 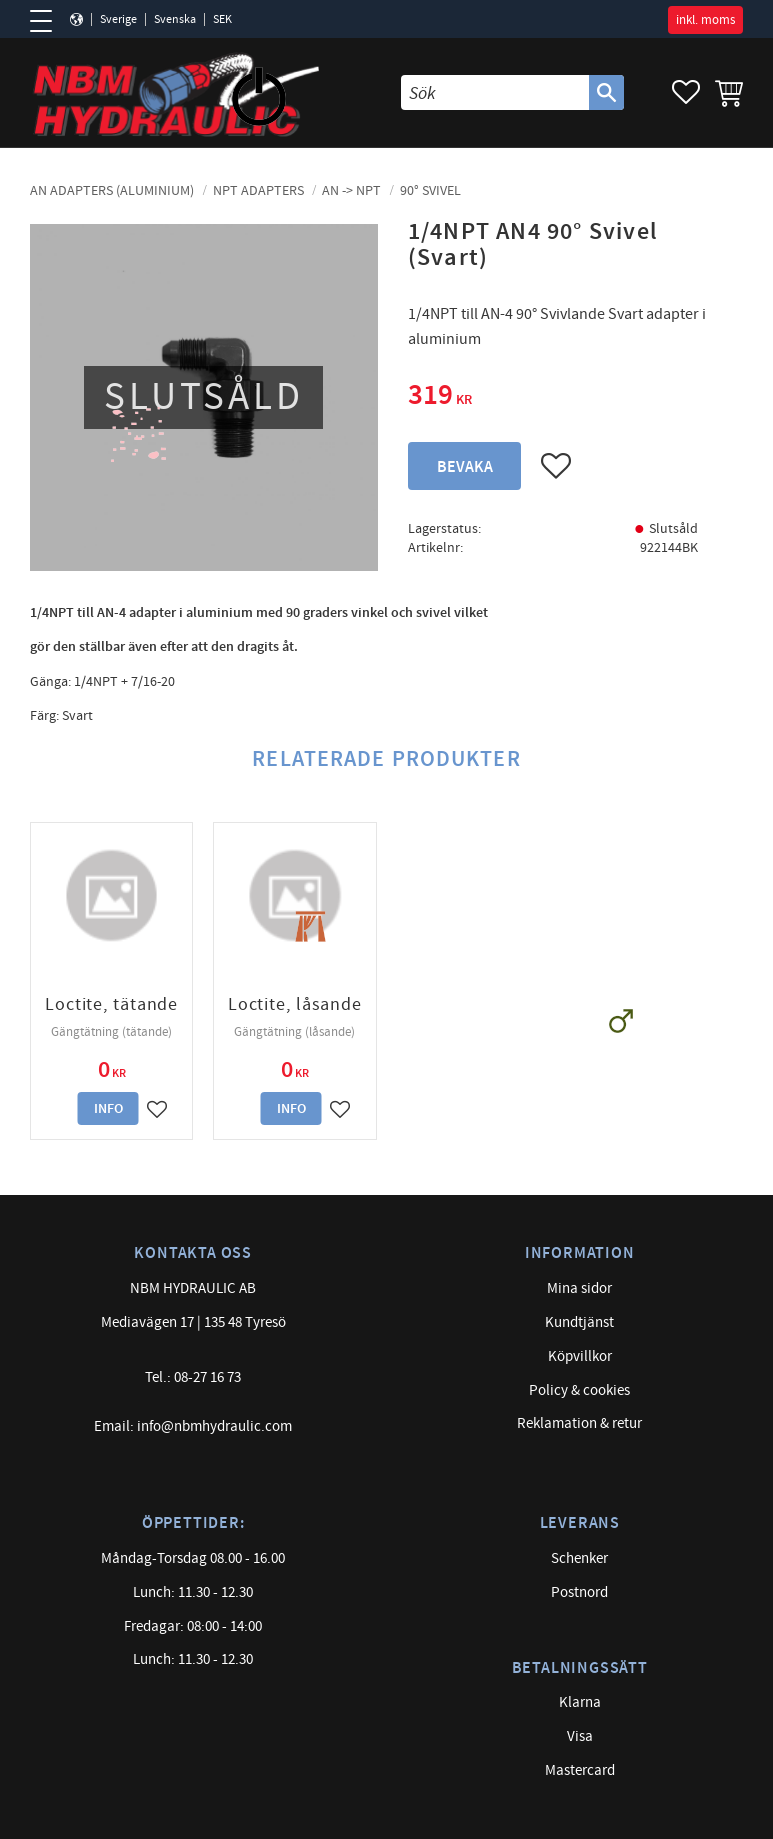 What do you see at coordinates (138, 434) in the screenshot?
I see `select a path or route tile in a game` at bounding box center [138, 434].